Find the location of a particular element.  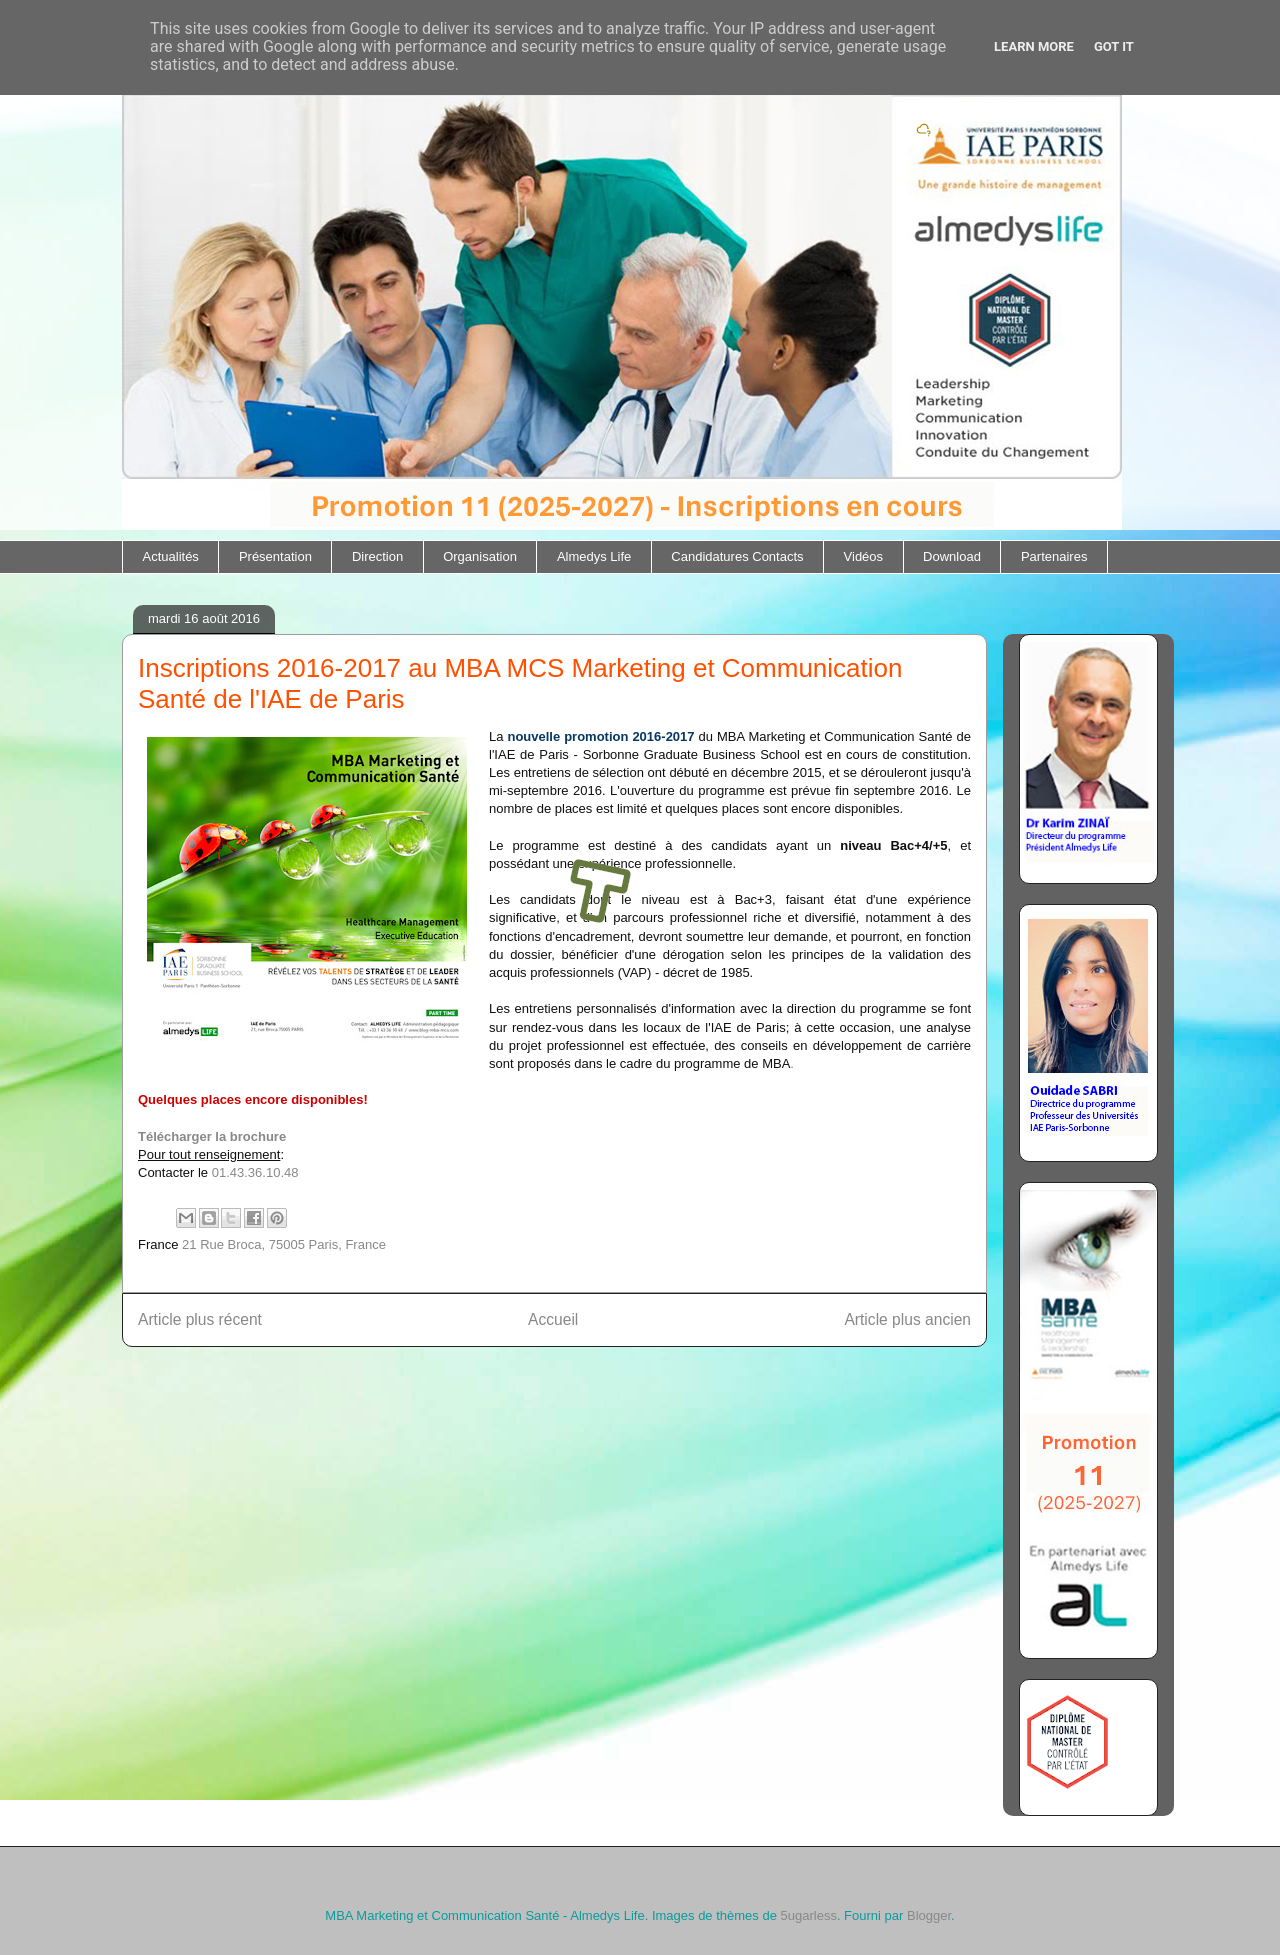

cloud storage help or support is located at coordinates (924, 129).